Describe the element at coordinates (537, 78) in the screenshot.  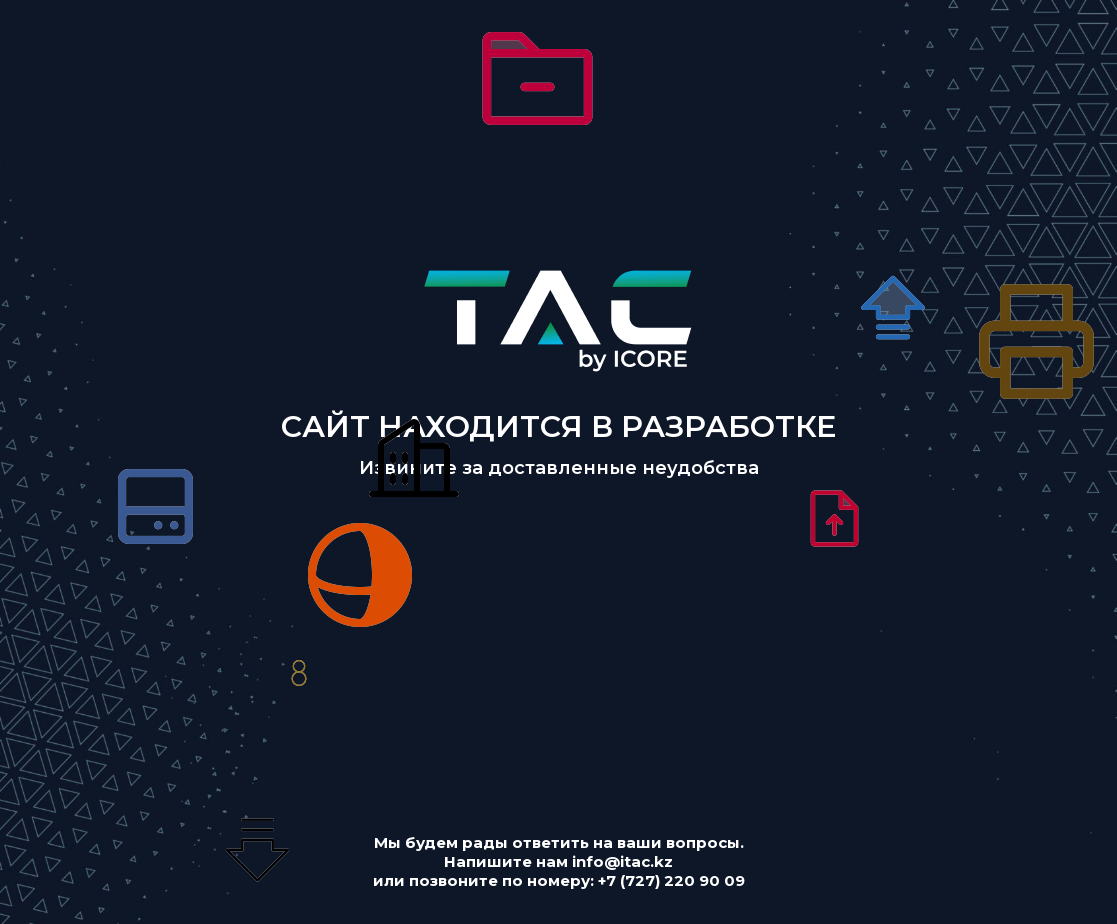
I see `remove a folder from your files` at that location.